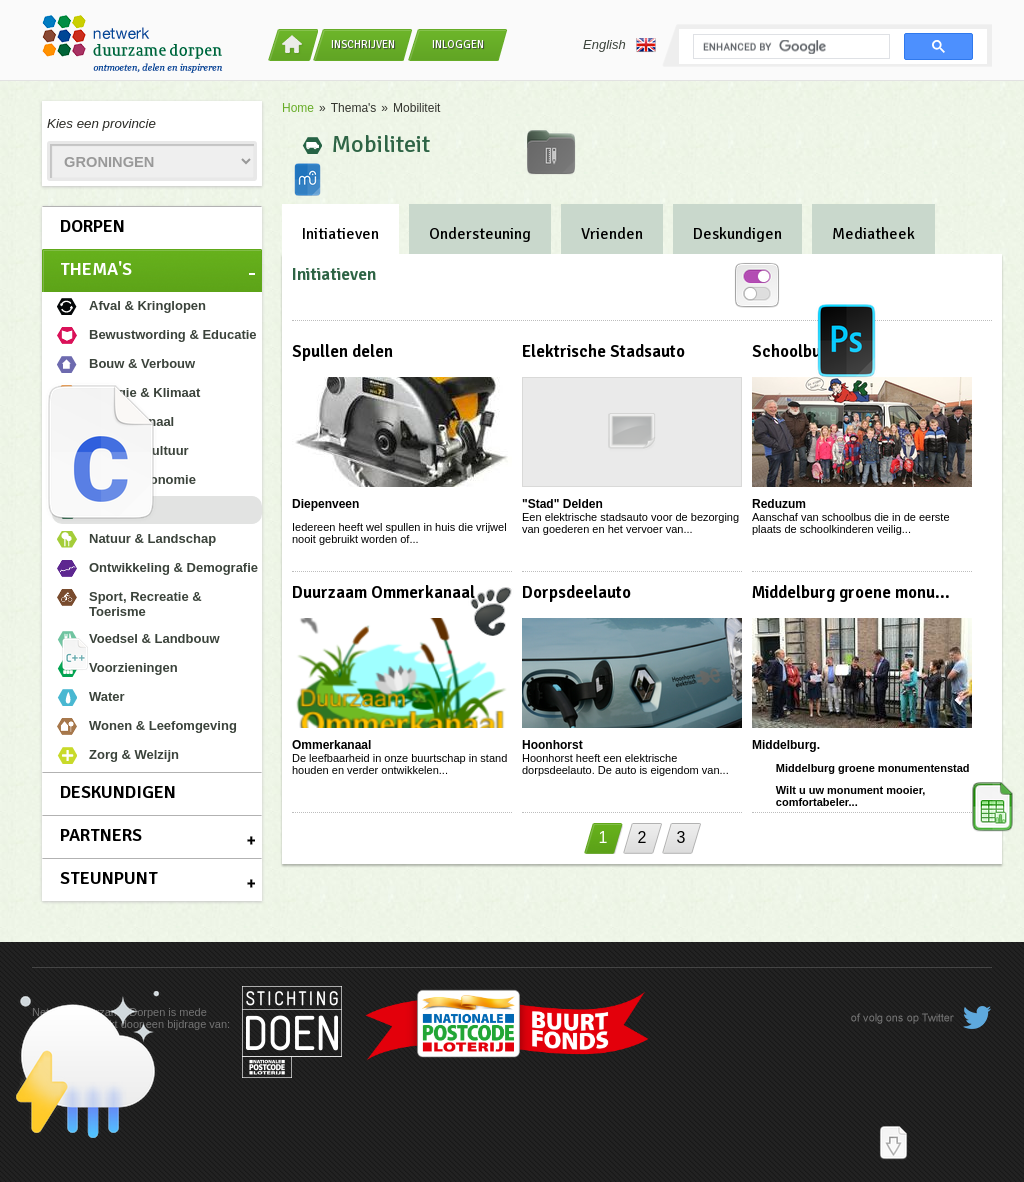 This screenshot has width=1024, height=1182. What do you see at coordinates (491, 612) in the screenshot?
I see `access the GNOME desktop home or start menu` at bounding box center [491, 612].